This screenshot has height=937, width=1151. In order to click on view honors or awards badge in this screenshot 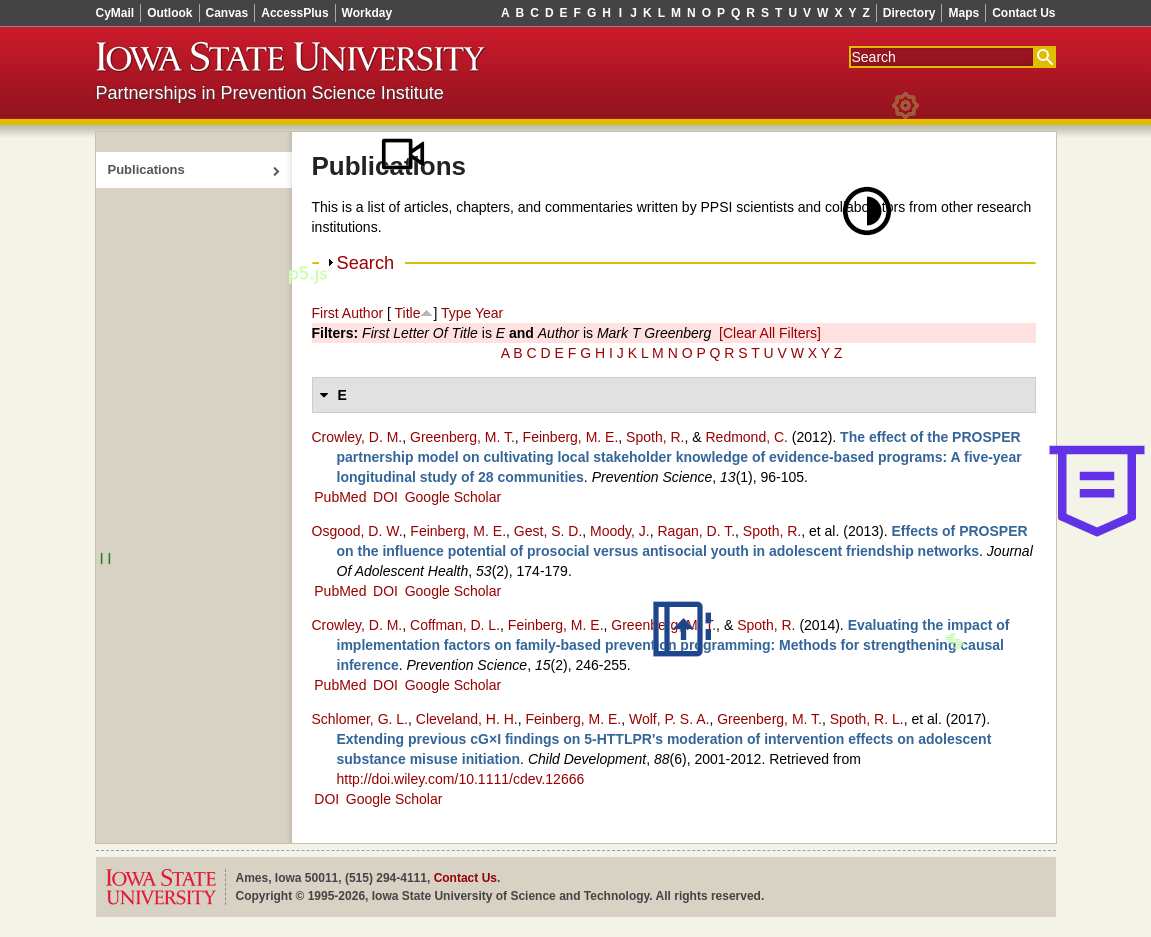, I will do `click(1097, 489)`.